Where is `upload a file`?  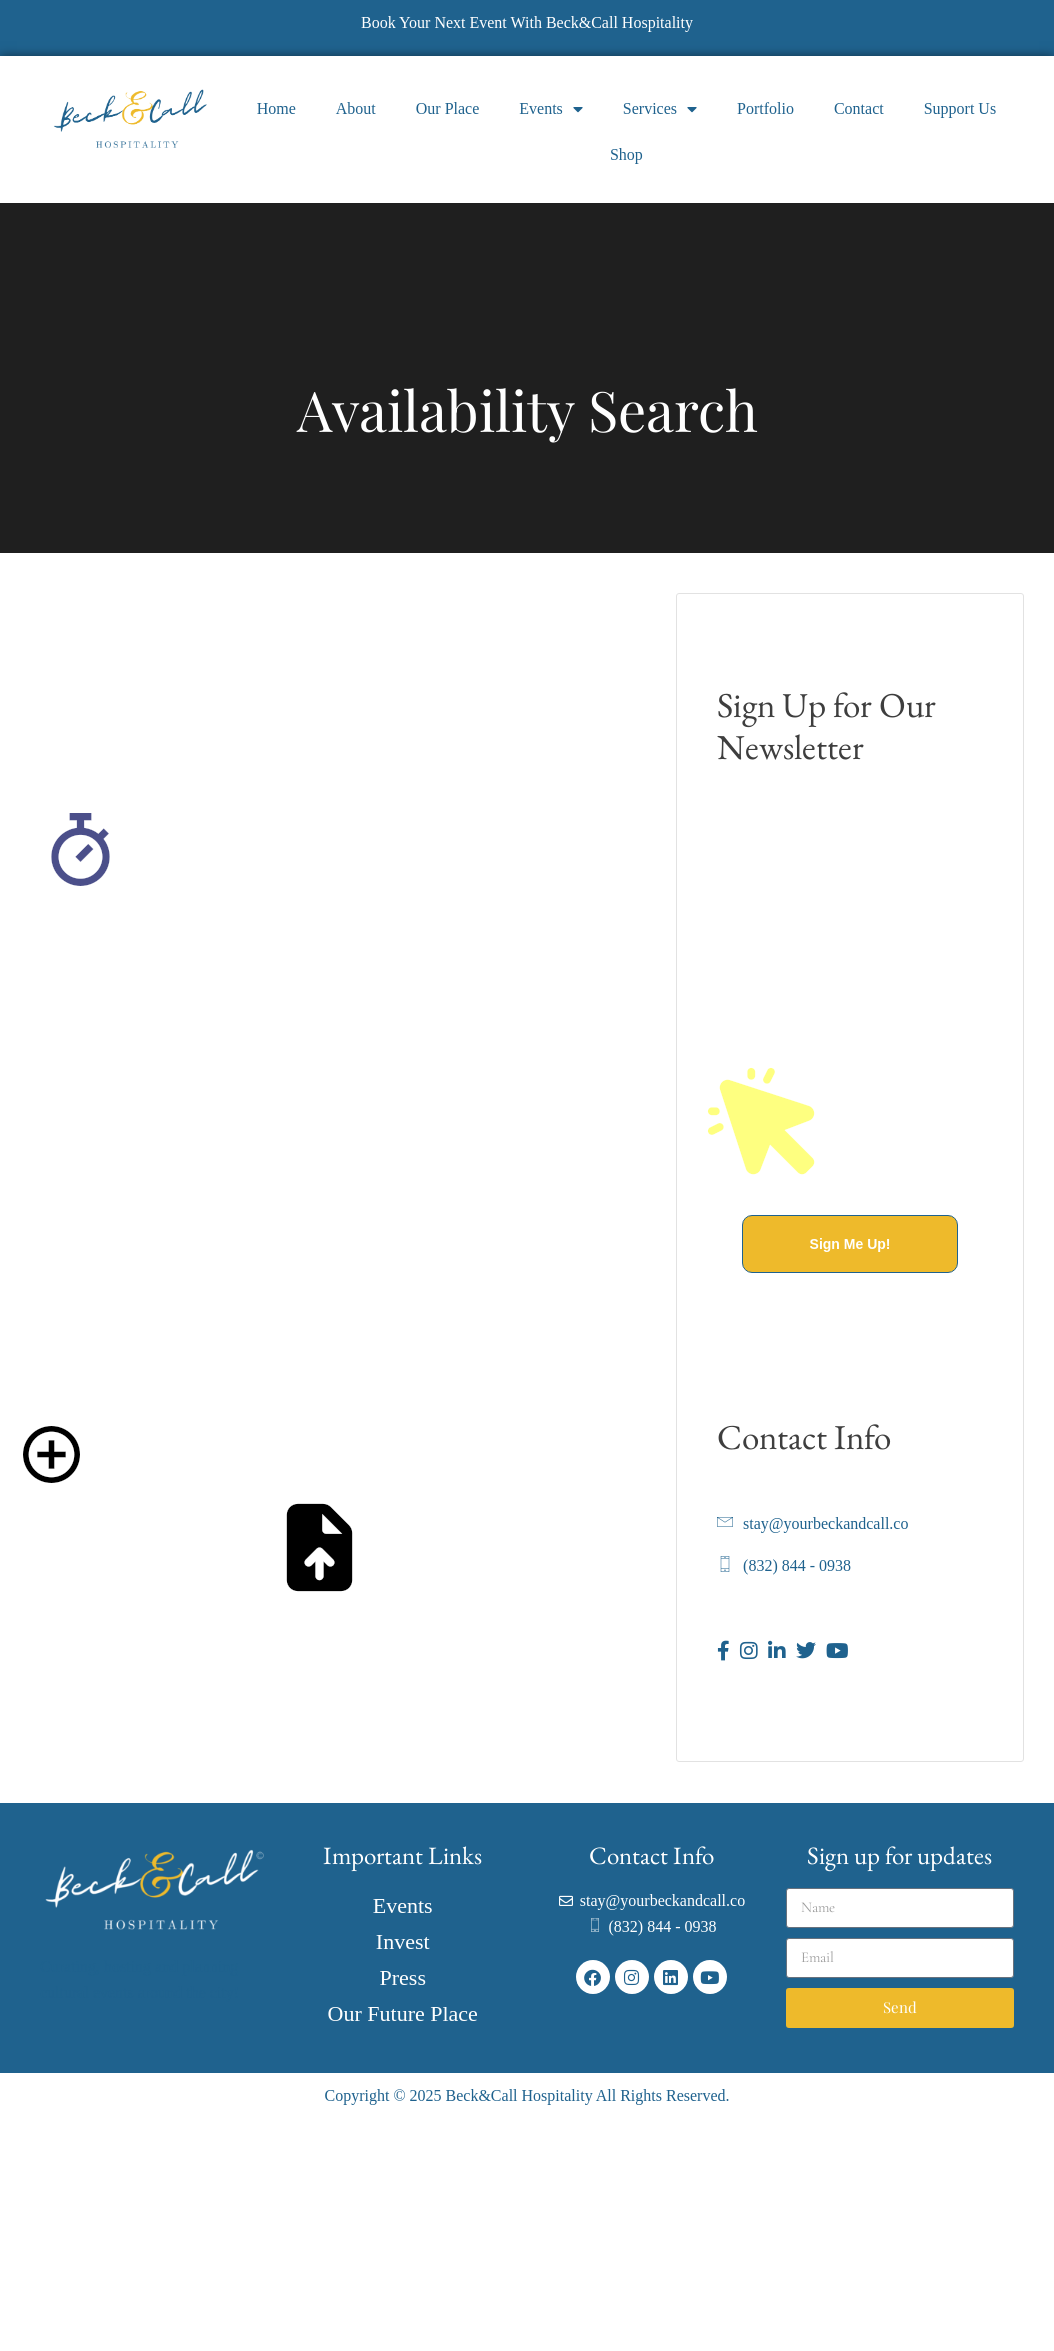
upload a file is located at coordinates (319, 1547).